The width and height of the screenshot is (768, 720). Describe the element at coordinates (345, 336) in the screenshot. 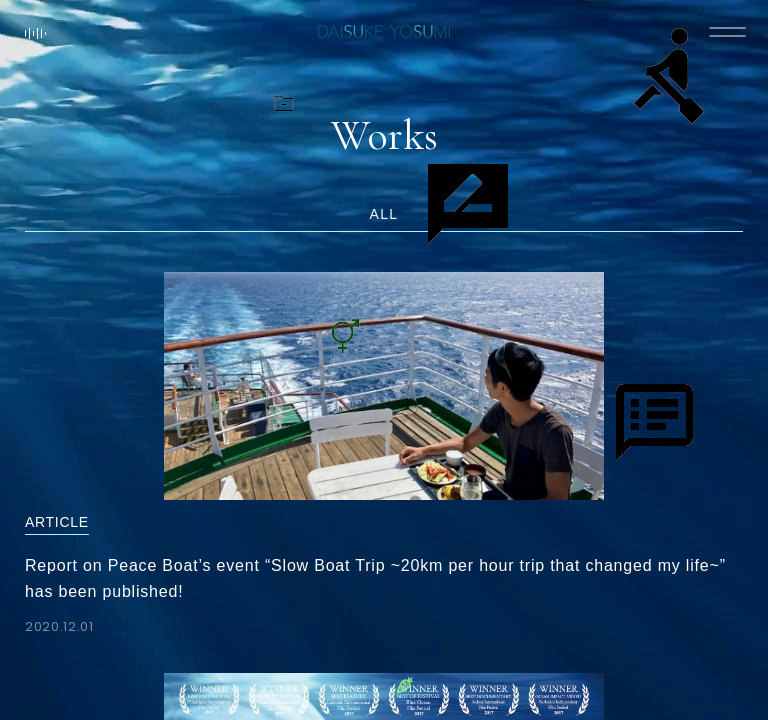

I see `select gender or sex options` at that location.